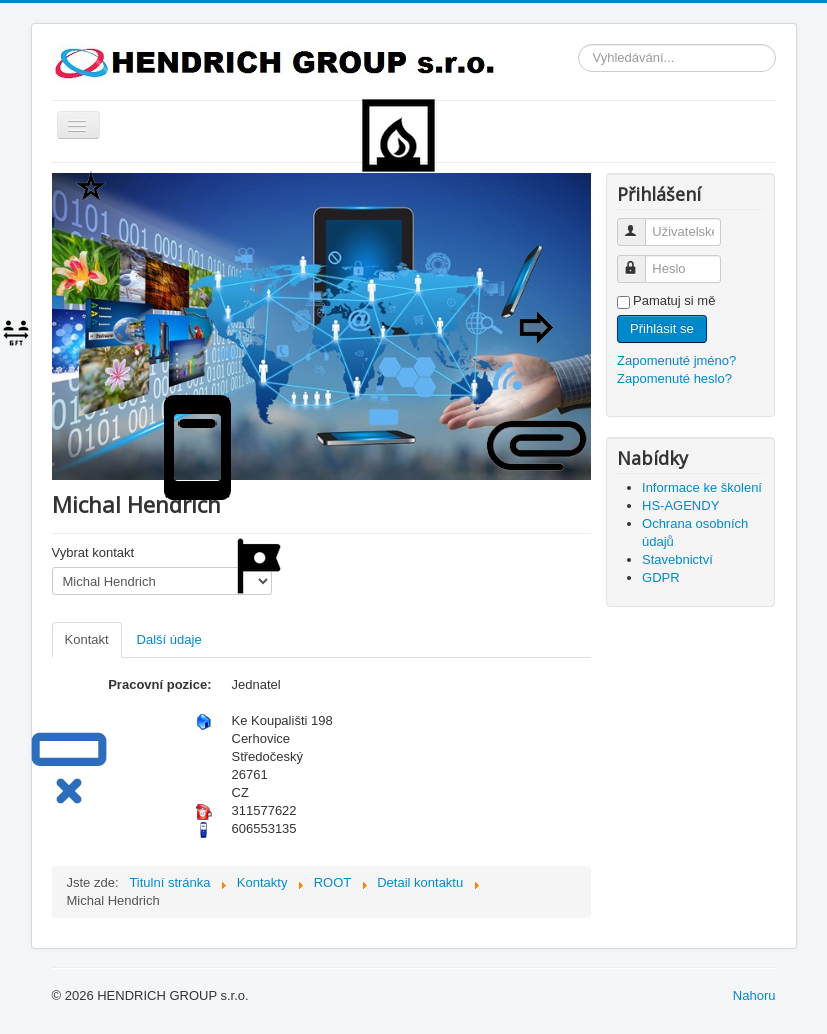  What do you see at coordinates (197, 447) in the screenshot?
I see `manage mobile ad placements` at bounding box center [197, 447].